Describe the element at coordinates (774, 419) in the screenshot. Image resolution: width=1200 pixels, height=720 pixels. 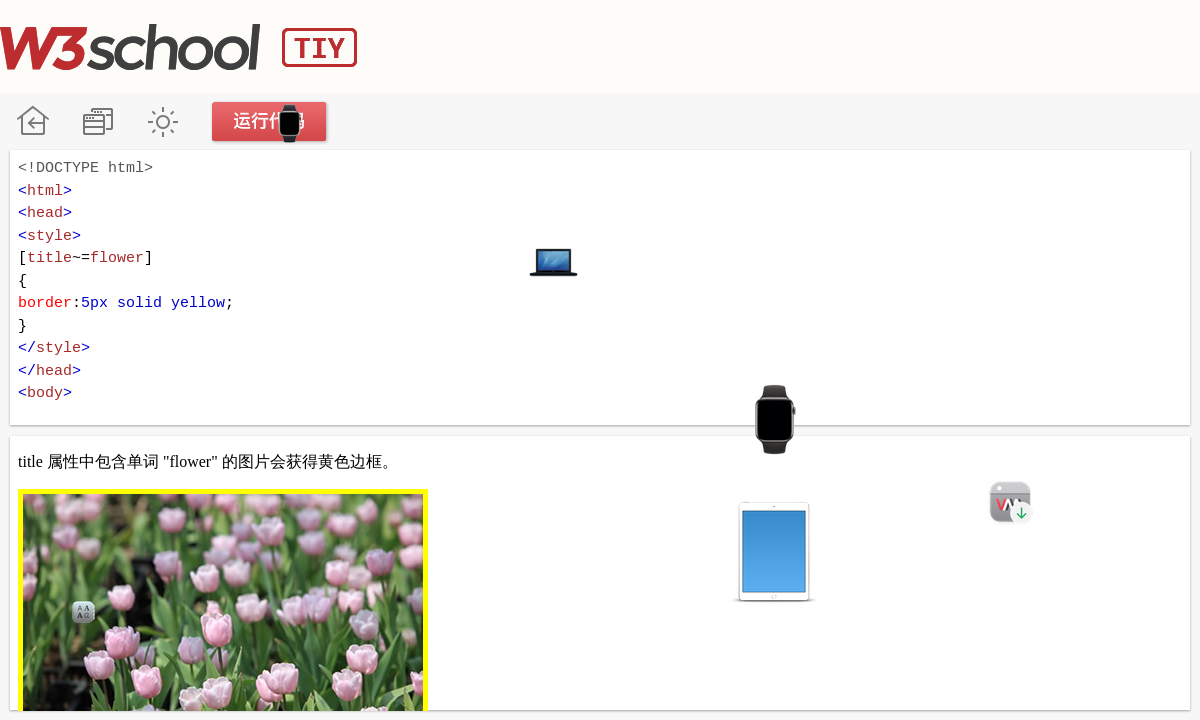
I see `apple watch series 5 device icon` at that location.